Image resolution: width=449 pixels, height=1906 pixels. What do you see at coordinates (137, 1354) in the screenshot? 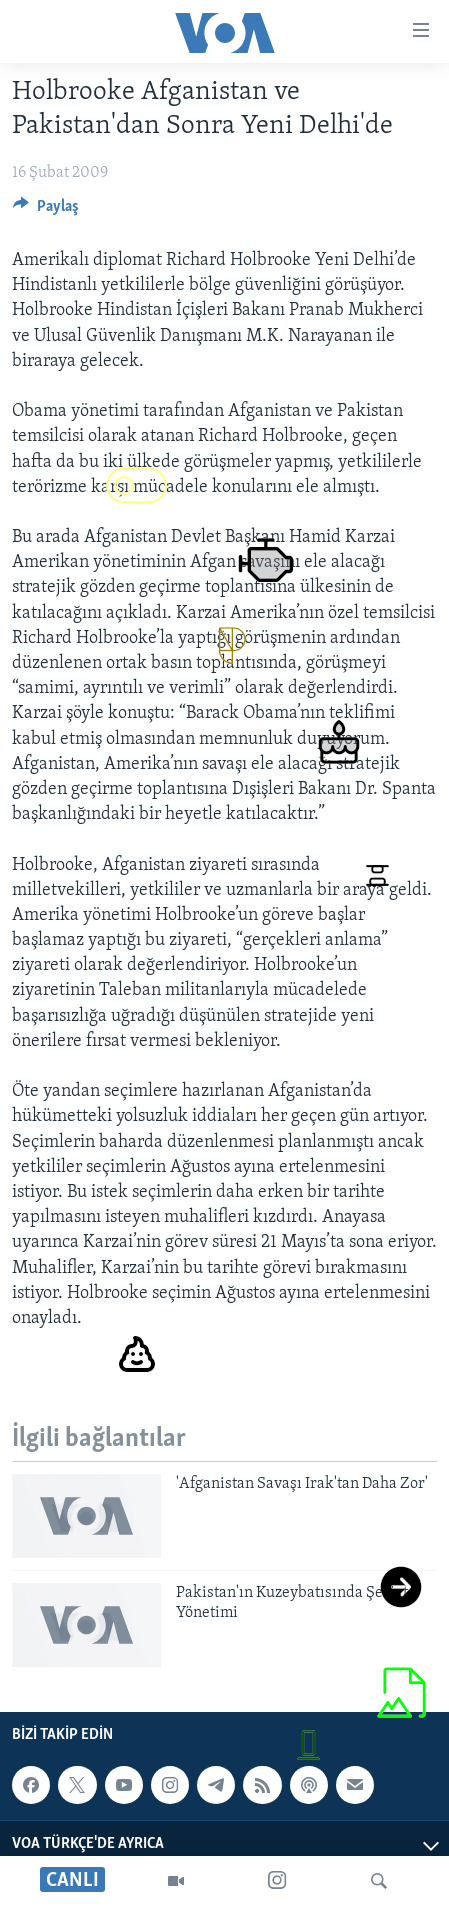
I see `add a poop emoji reaction` at bounding box center [137, 1354].